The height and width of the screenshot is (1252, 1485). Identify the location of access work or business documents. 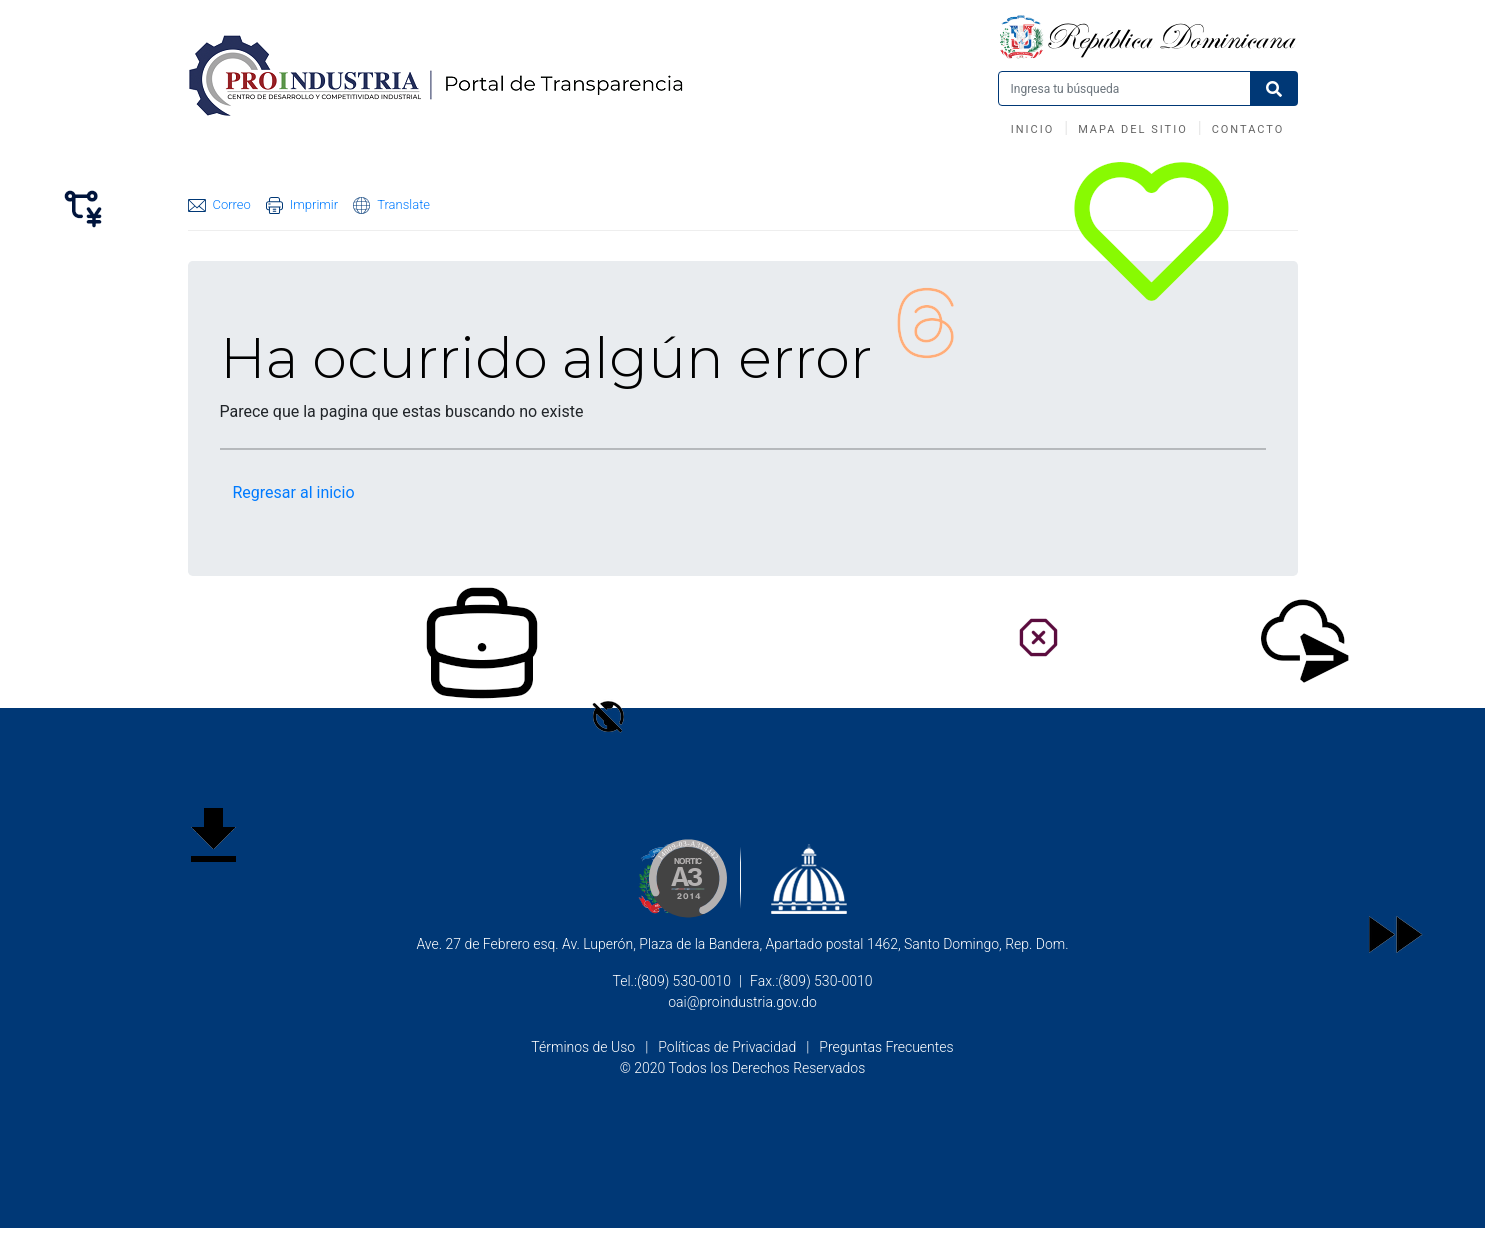
(482, 643).